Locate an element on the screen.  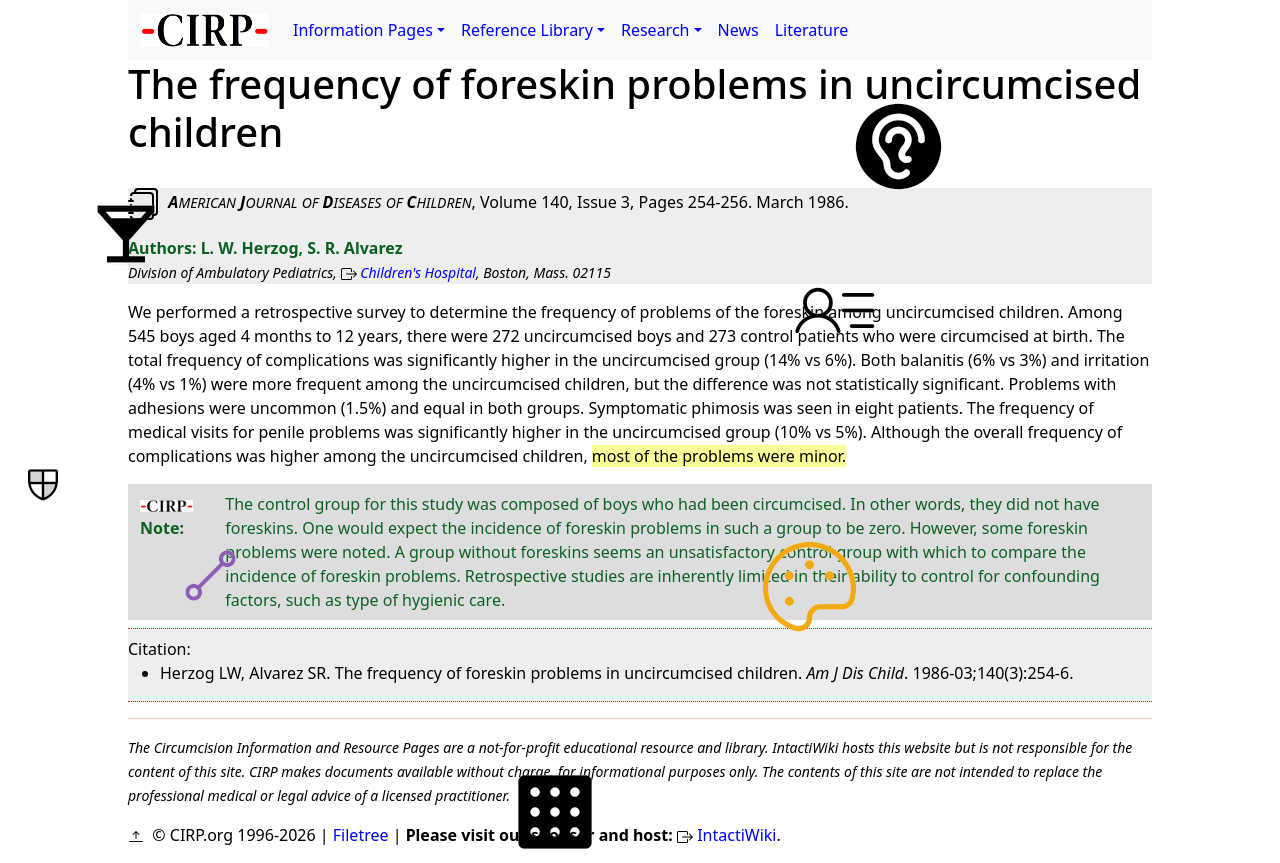
draw a line between two points is located at coordinates (210, 575).